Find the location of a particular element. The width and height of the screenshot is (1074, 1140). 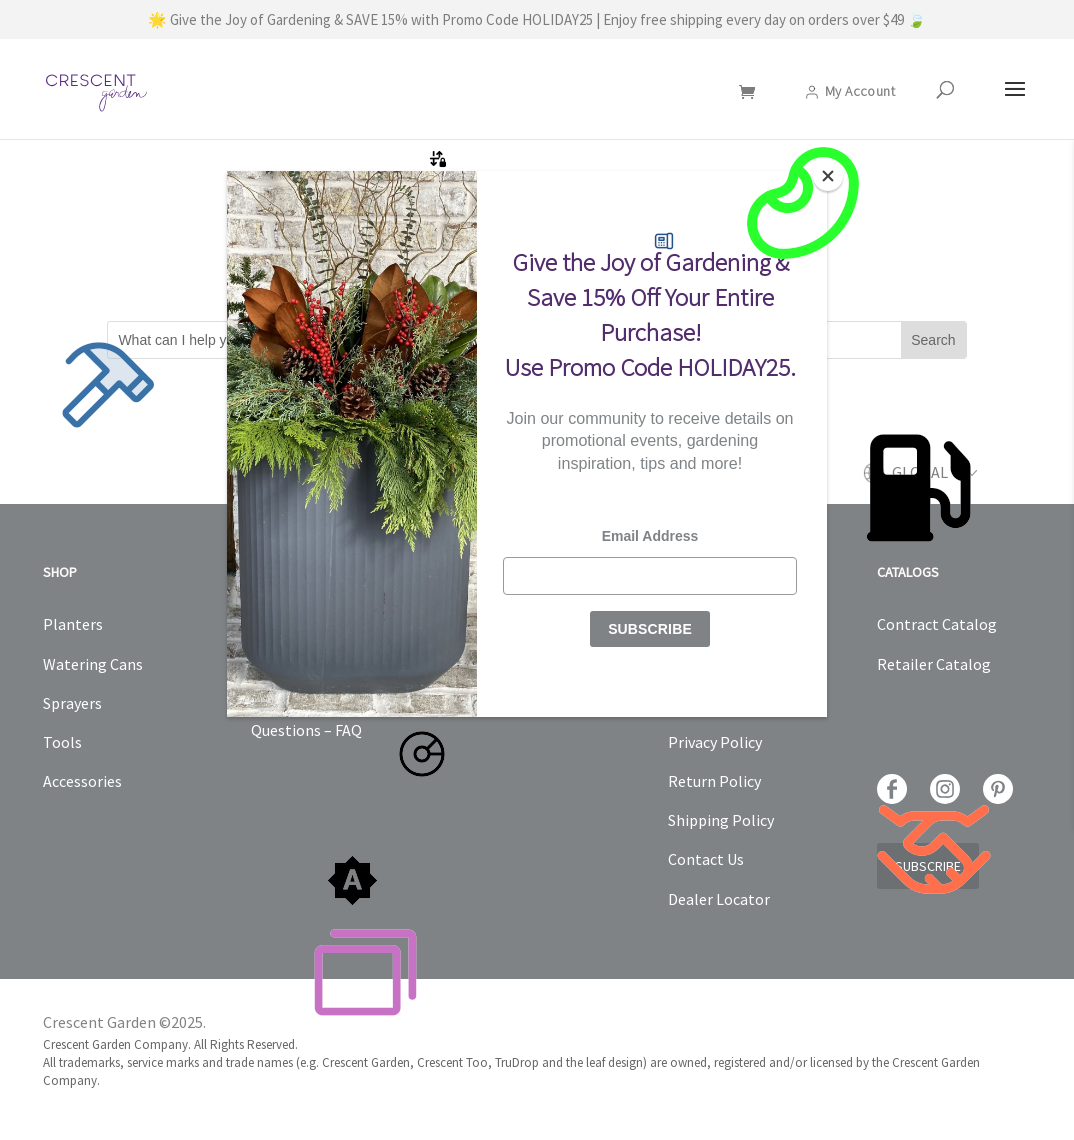

indicates a partnership or collaboration is located at coordinates (934, 848).